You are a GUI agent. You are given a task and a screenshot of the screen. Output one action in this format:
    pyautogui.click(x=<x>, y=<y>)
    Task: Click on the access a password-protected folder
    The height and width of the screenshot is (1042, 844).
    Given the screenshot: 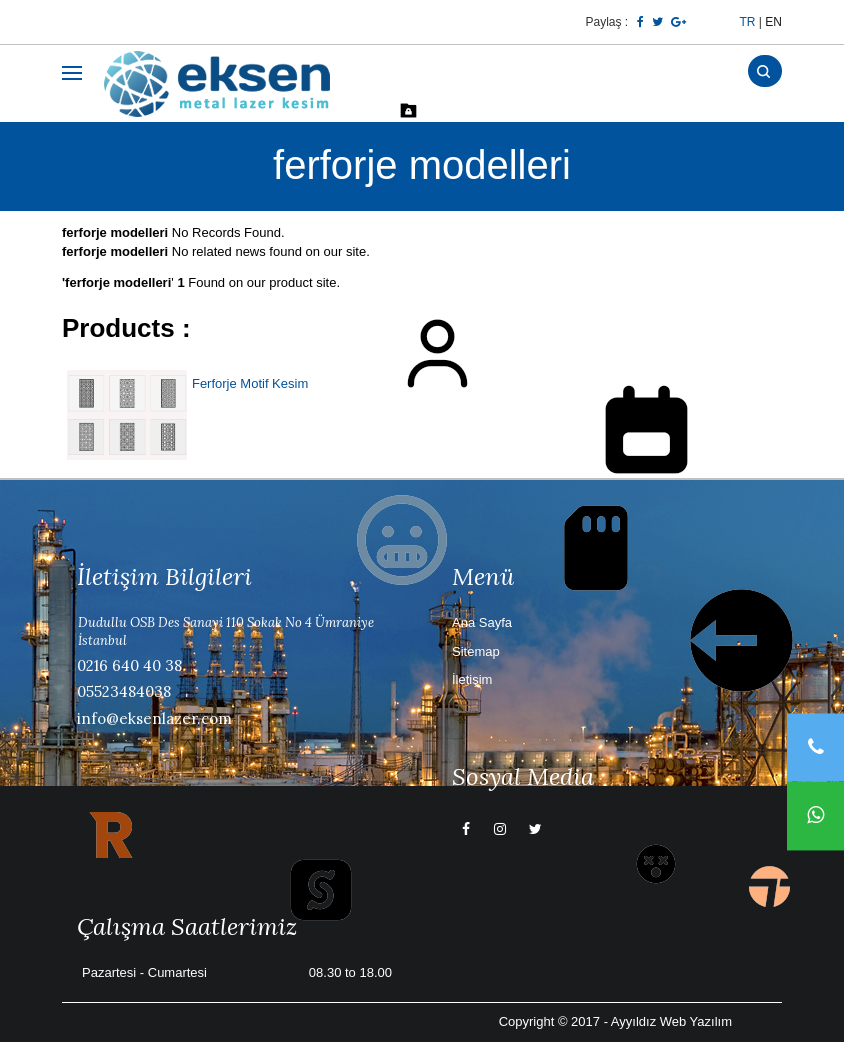 What is the action you would take?
    pyautogui.click(x=408, y=110)
    